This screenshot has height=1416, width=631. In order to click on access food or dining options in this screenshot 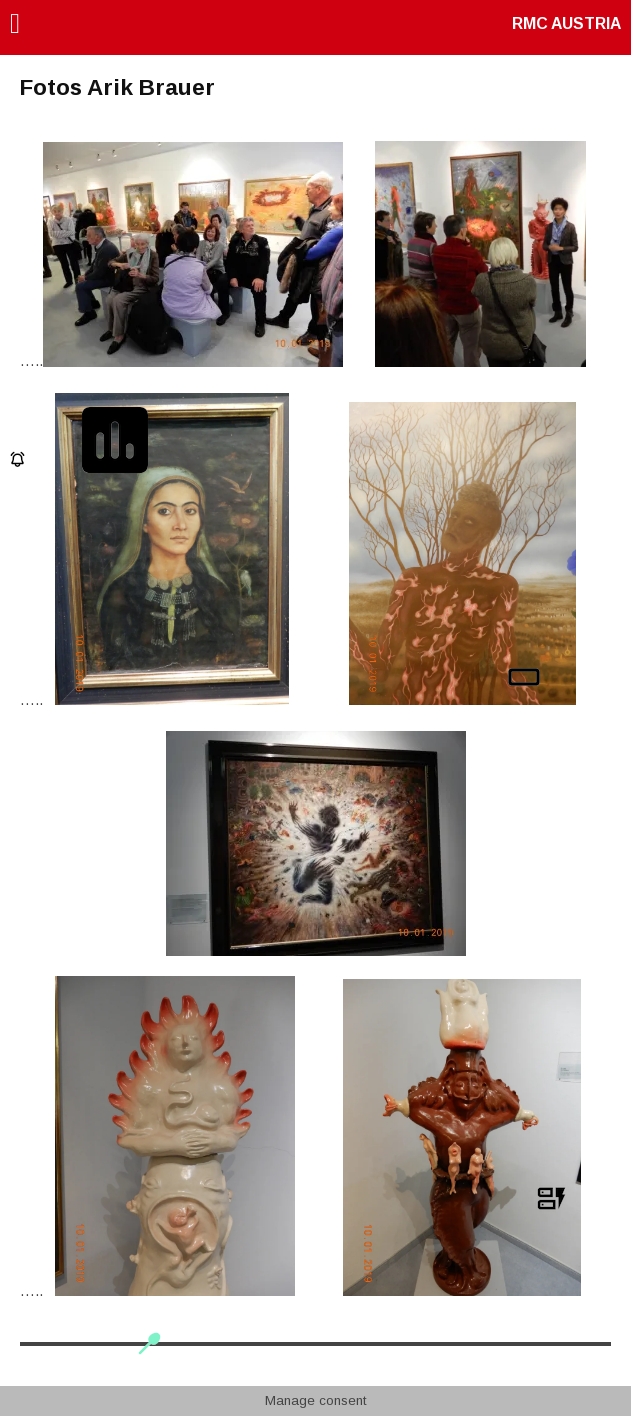, I will do `click(149, 1343)`.